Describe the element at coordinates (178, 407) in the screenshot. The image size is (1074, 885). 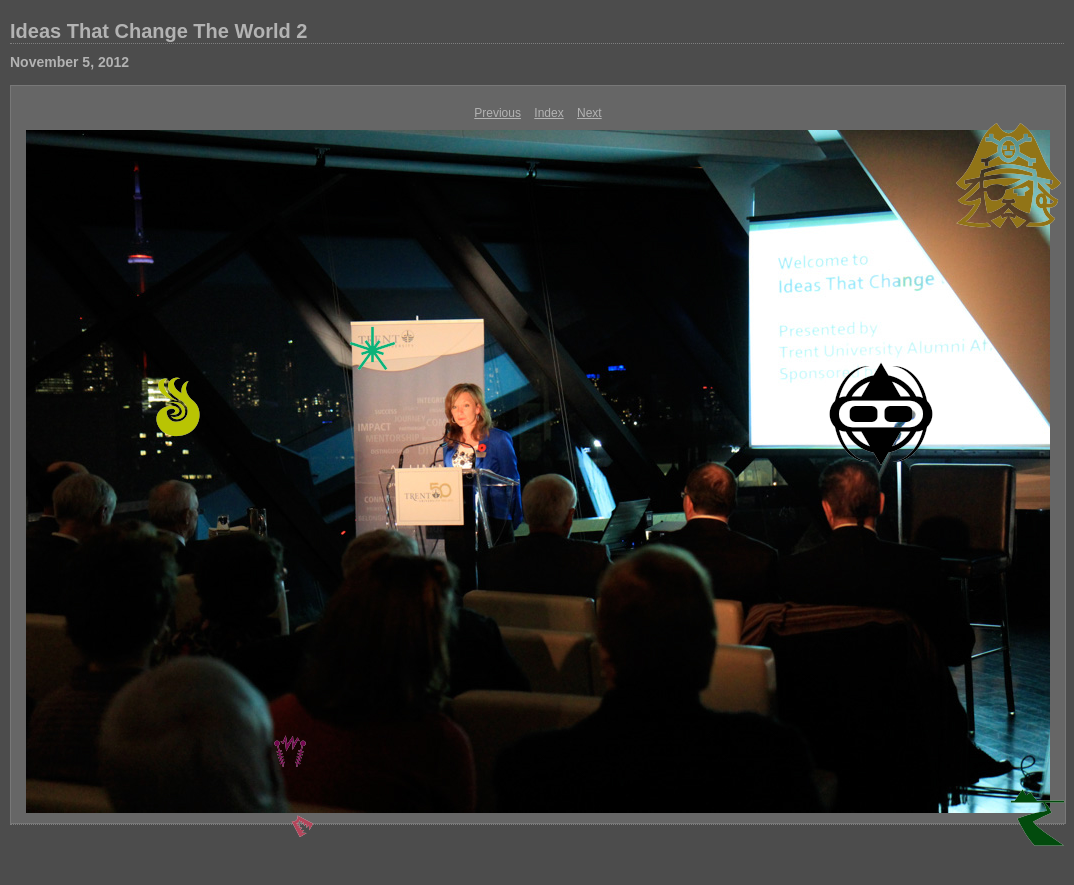
I see `indicates weather effect active in game` at that location.